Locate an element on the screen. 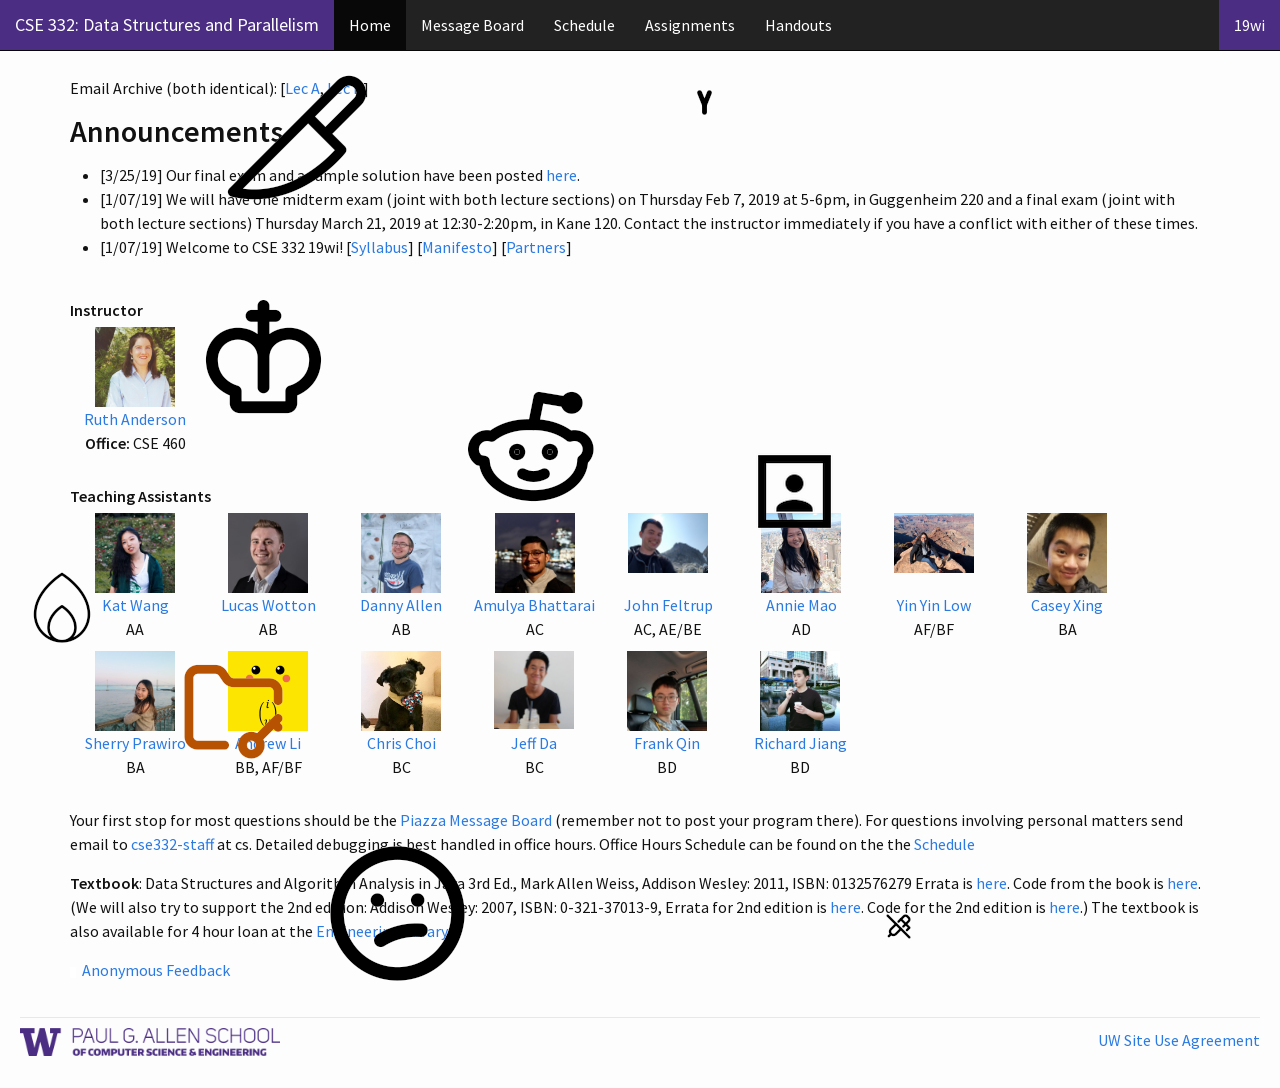 The image size is (1280, 1088). indicates trending or hot content is located at coordinates (62, 609).